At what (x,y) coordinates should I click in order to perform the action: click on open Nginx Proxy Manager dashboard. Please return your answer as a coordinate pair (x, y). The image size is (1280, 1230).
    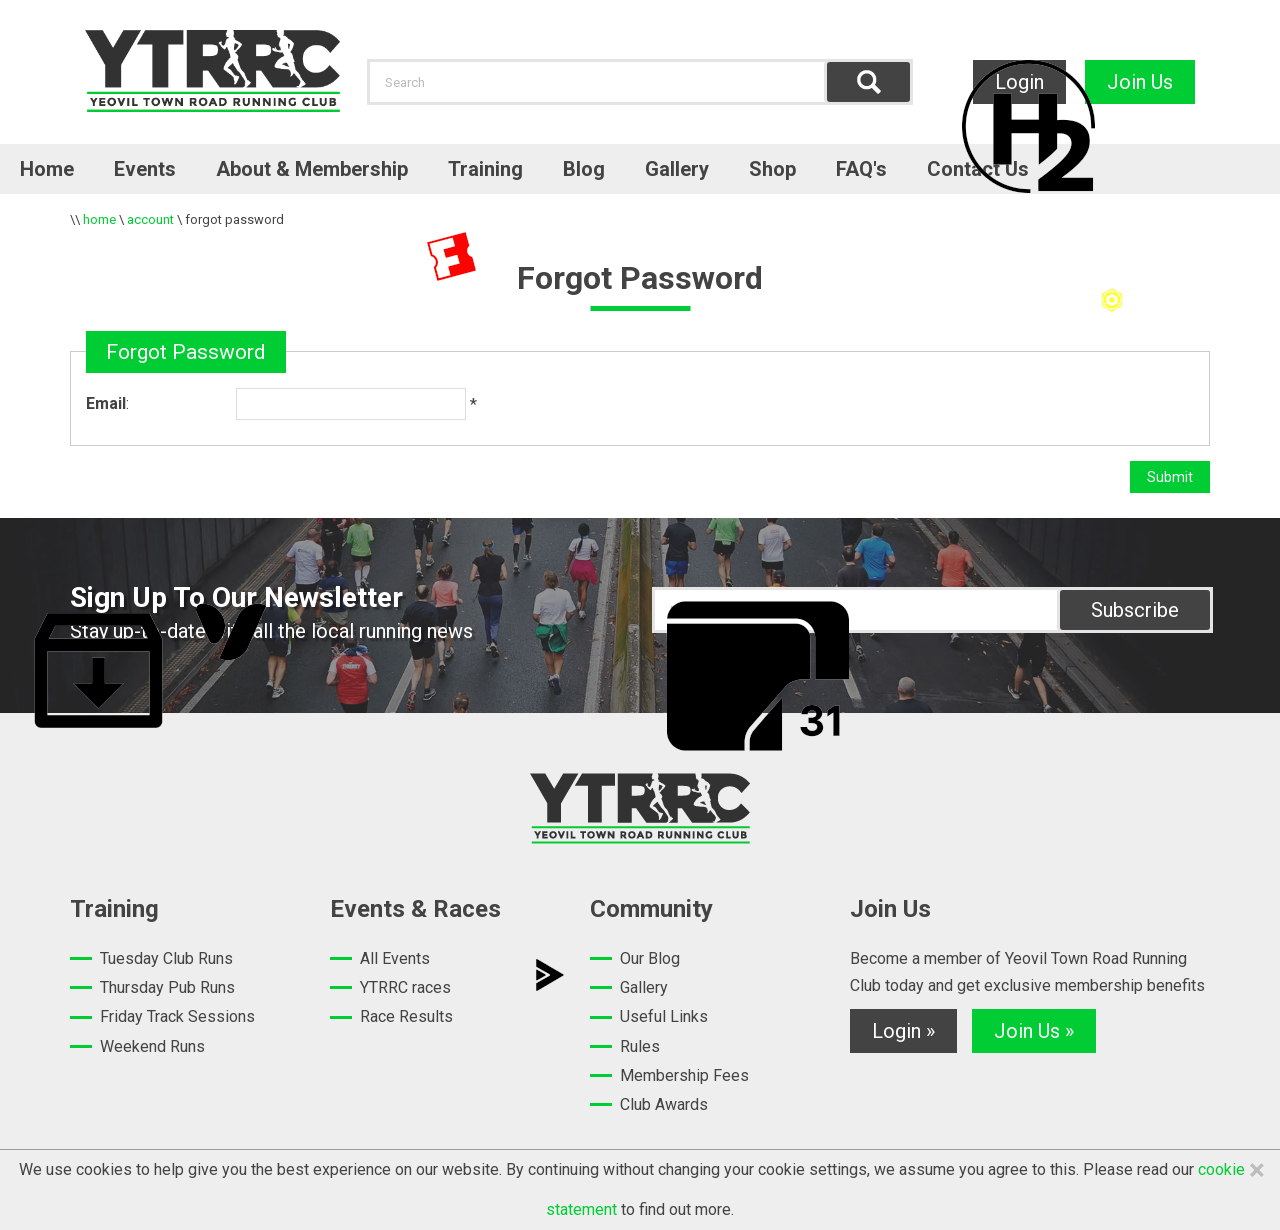
    Looking at the image, I should click on (1112, 300).